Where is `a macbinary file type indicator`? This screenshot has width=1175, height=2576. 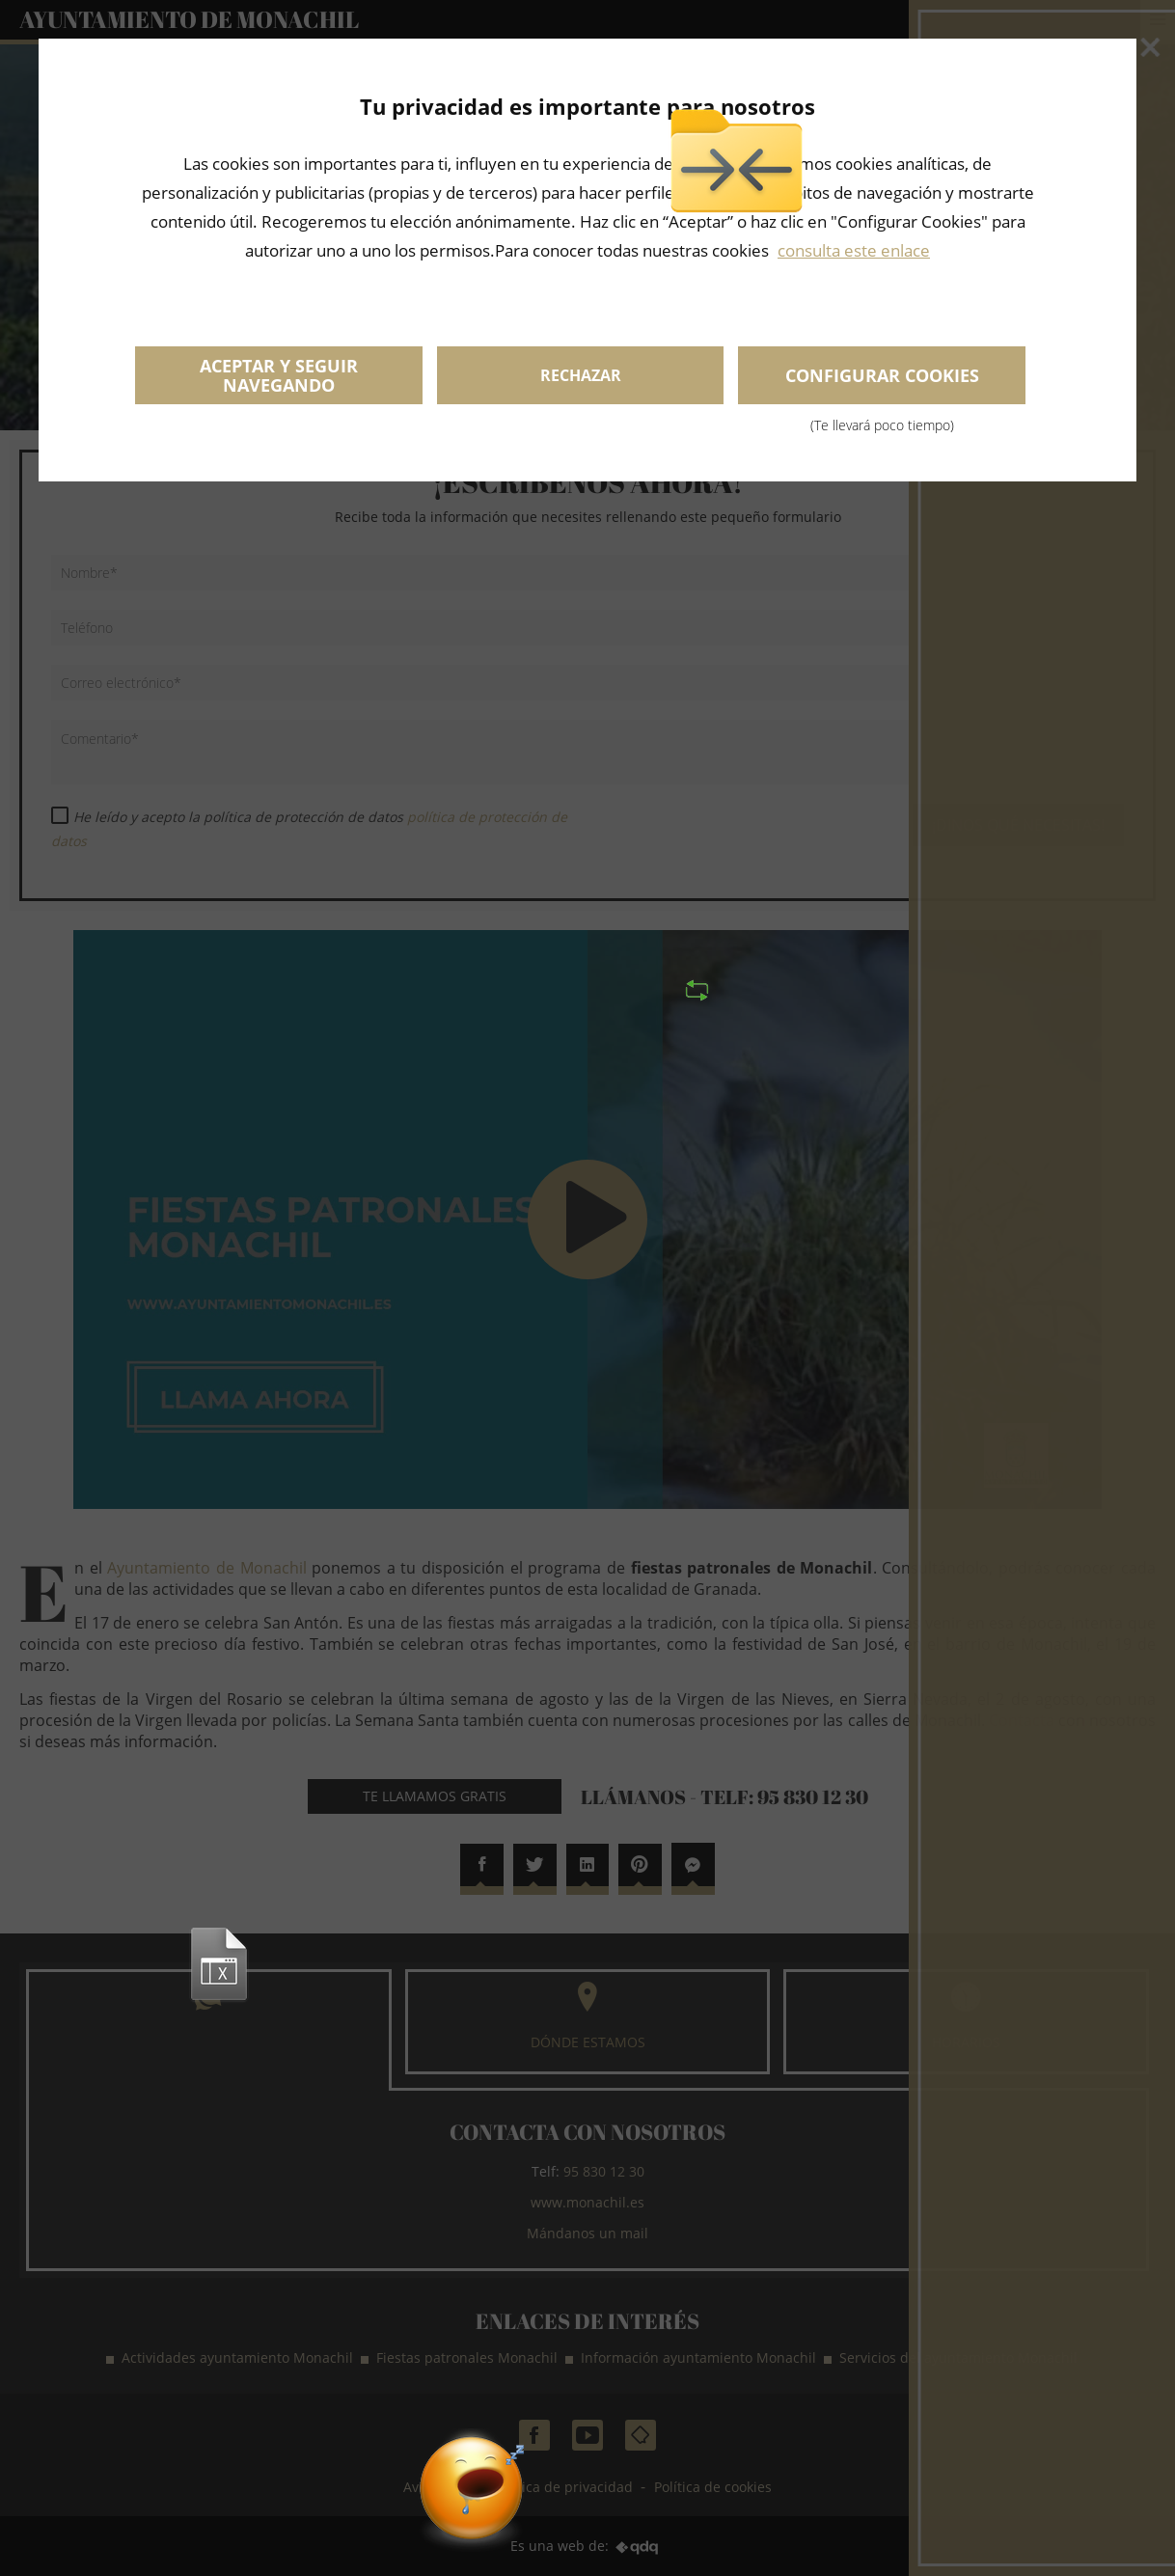
a macbinary file type indicator is located at coordinates (219, 1965).